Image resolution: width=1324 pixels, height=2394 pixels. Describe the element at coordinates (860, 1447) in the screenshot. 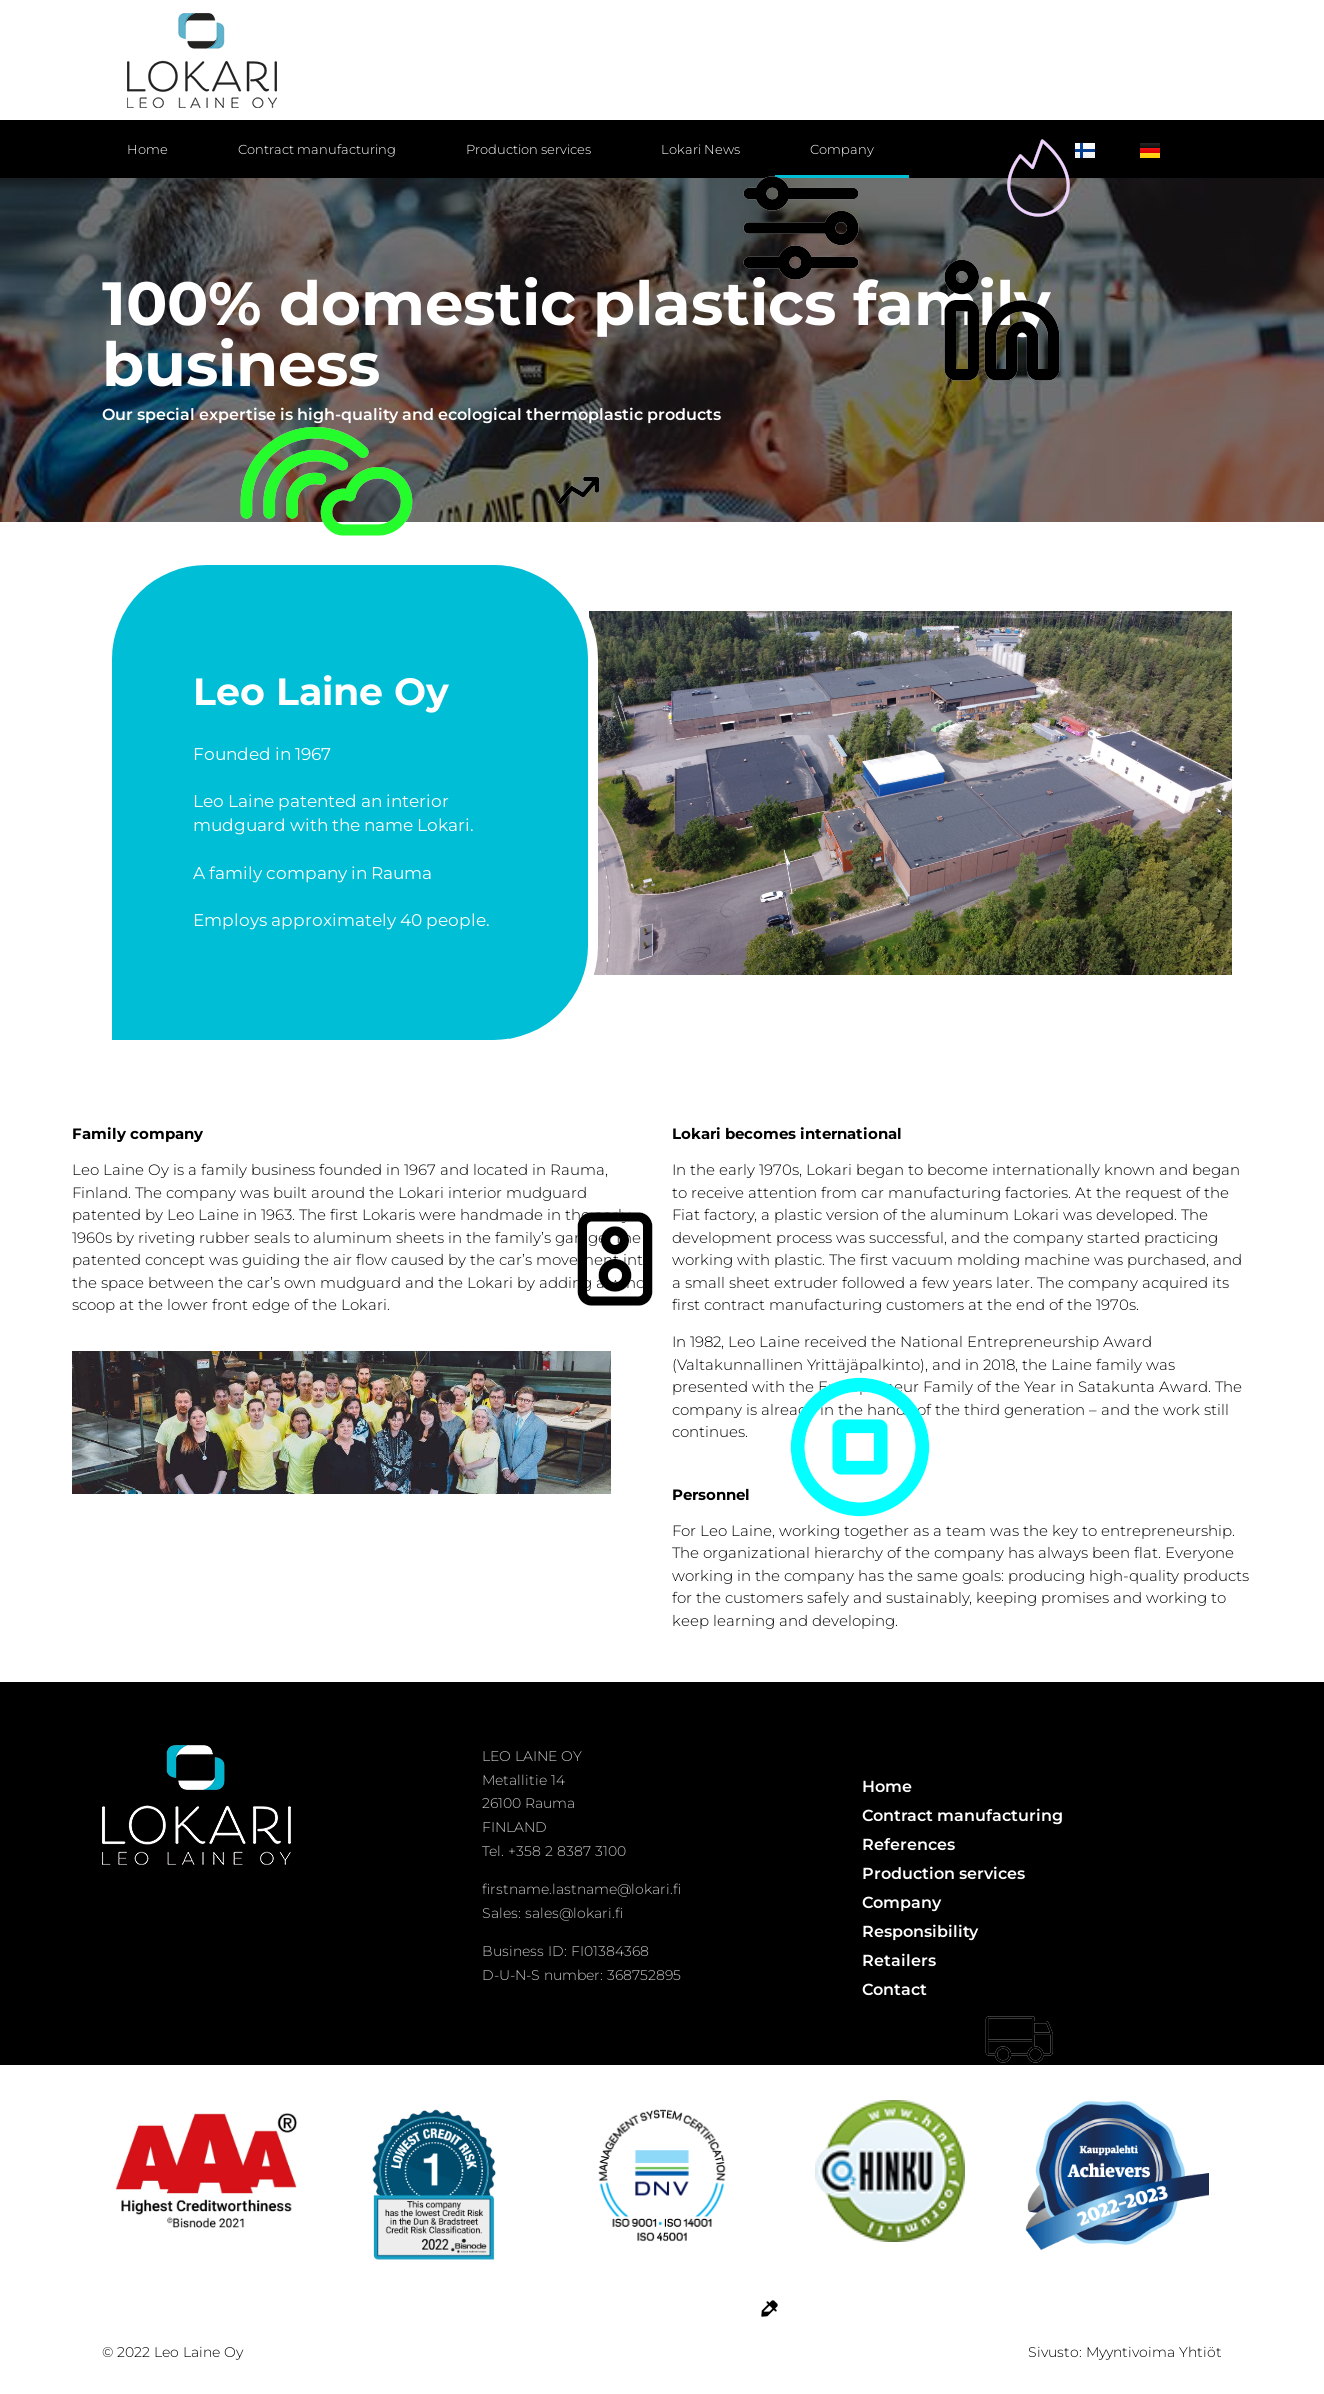

I see `stop media playback` at that location.